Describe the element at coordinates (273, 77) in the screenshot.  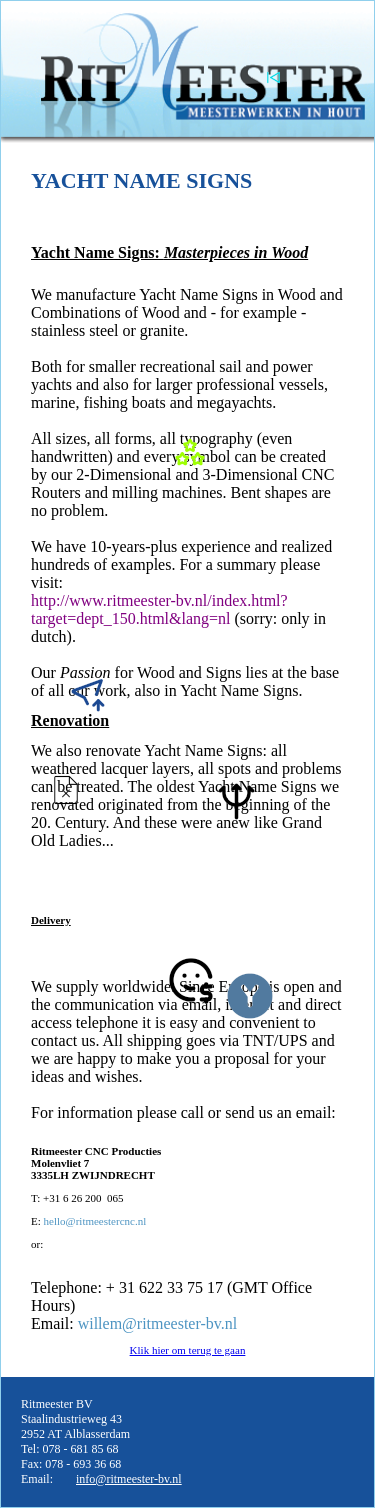
I see `skip to previous track` at that location.